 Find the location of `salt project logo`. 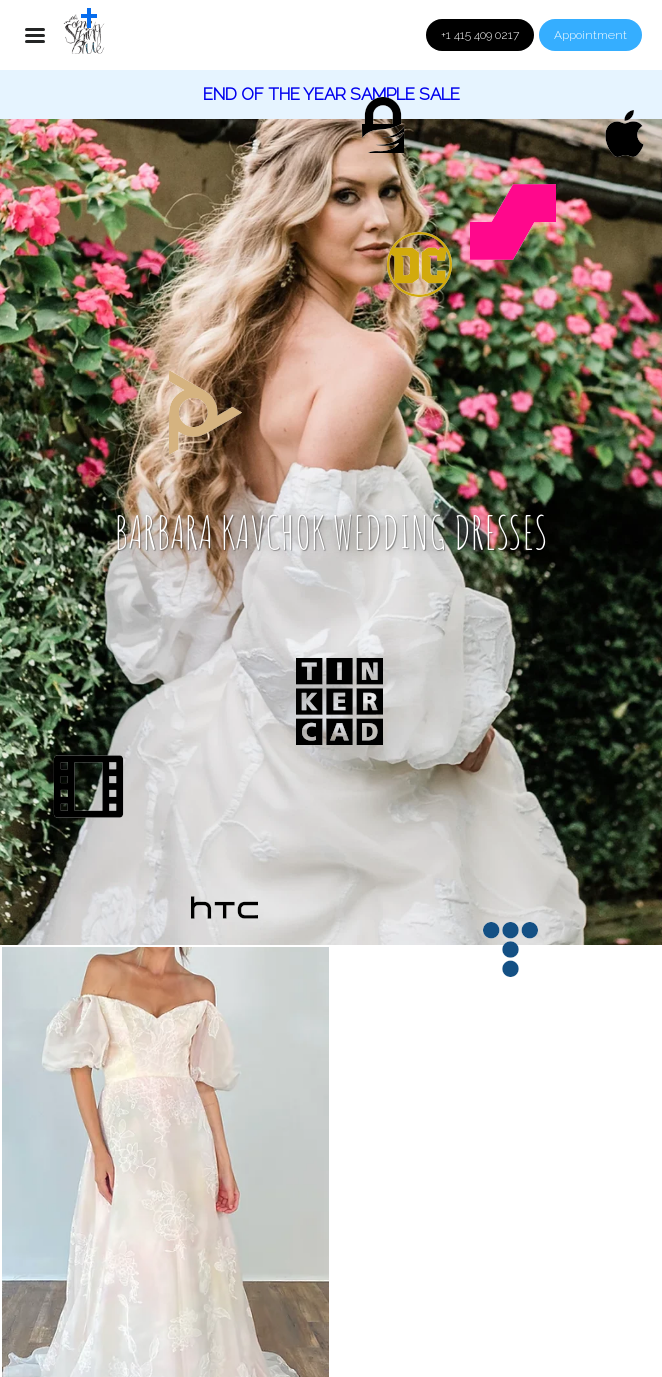

salt project logo is located at coordinates (513, 222).